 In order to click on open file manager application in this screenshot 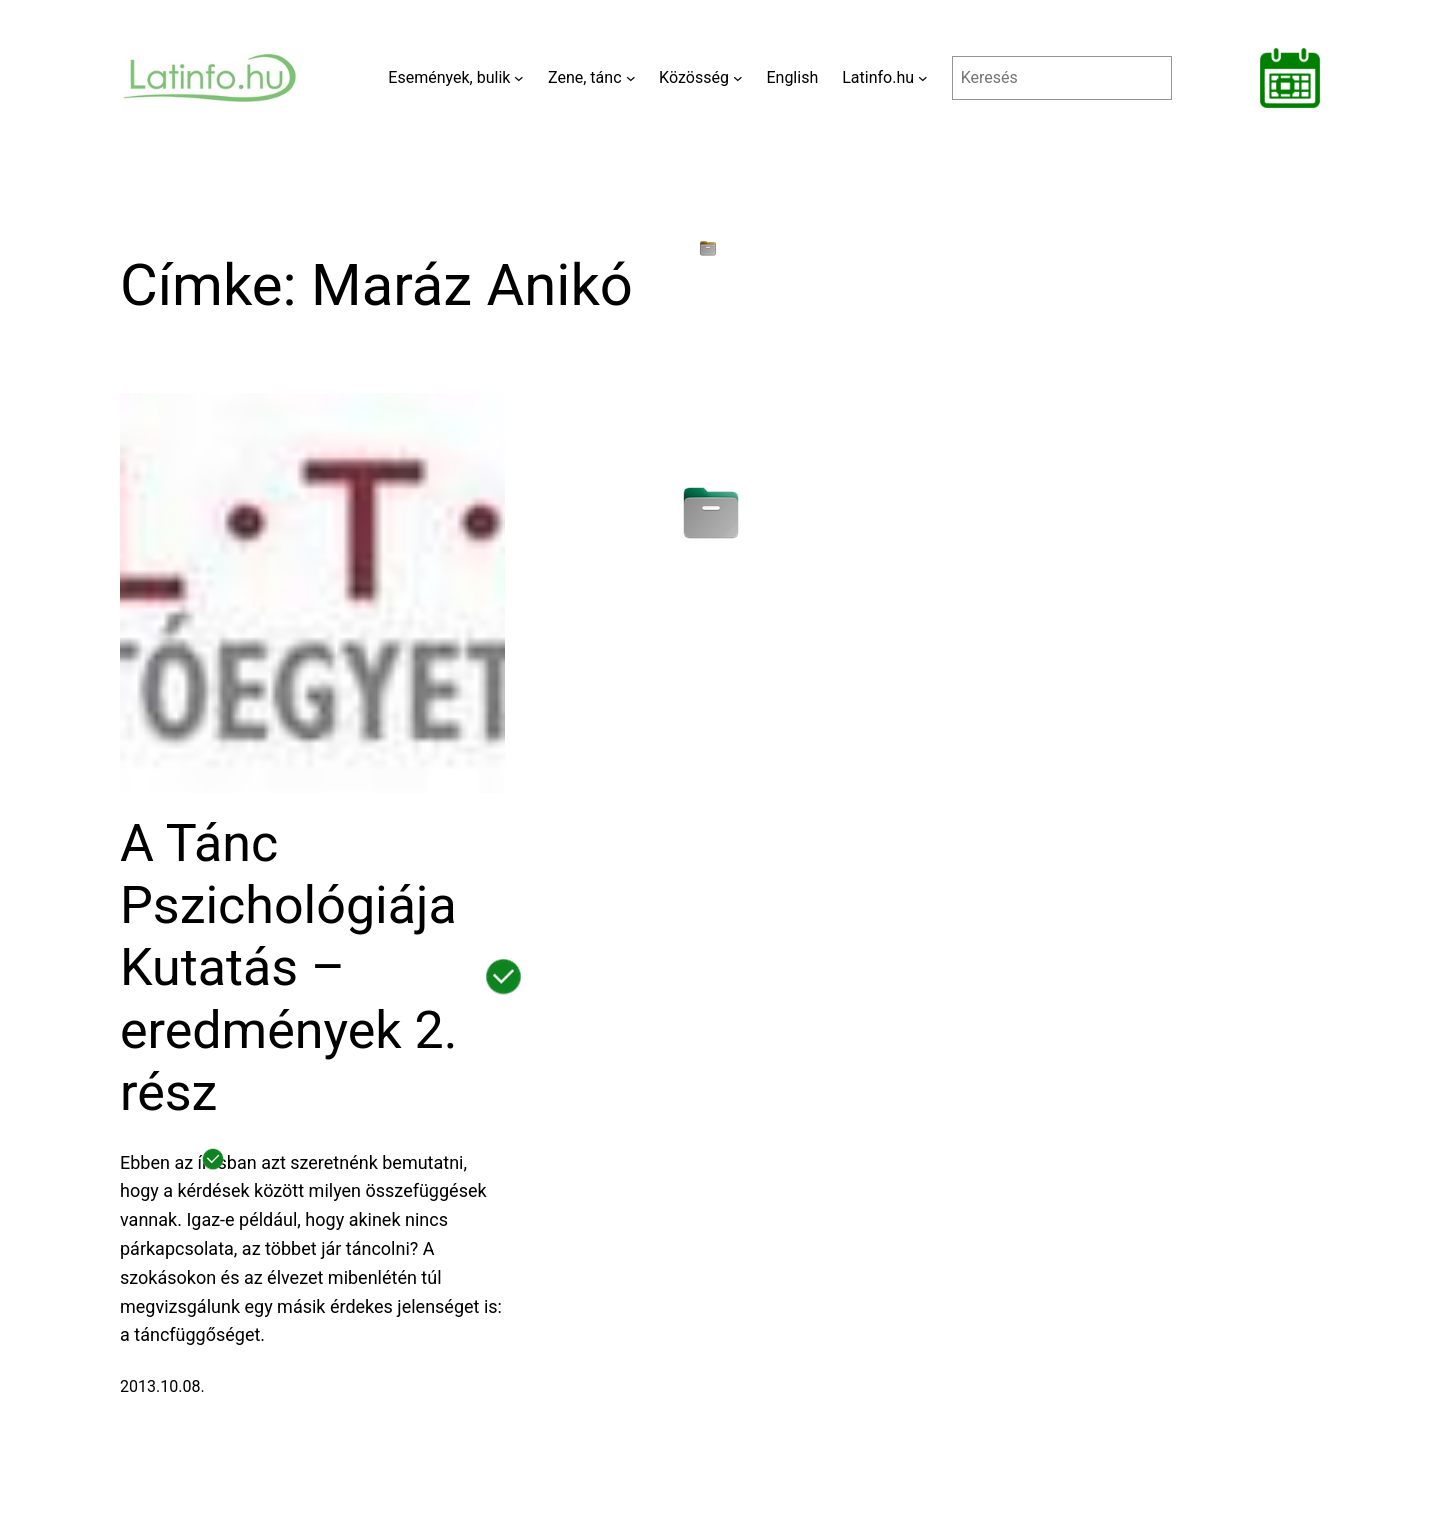, I will do `click(708, 248)`.